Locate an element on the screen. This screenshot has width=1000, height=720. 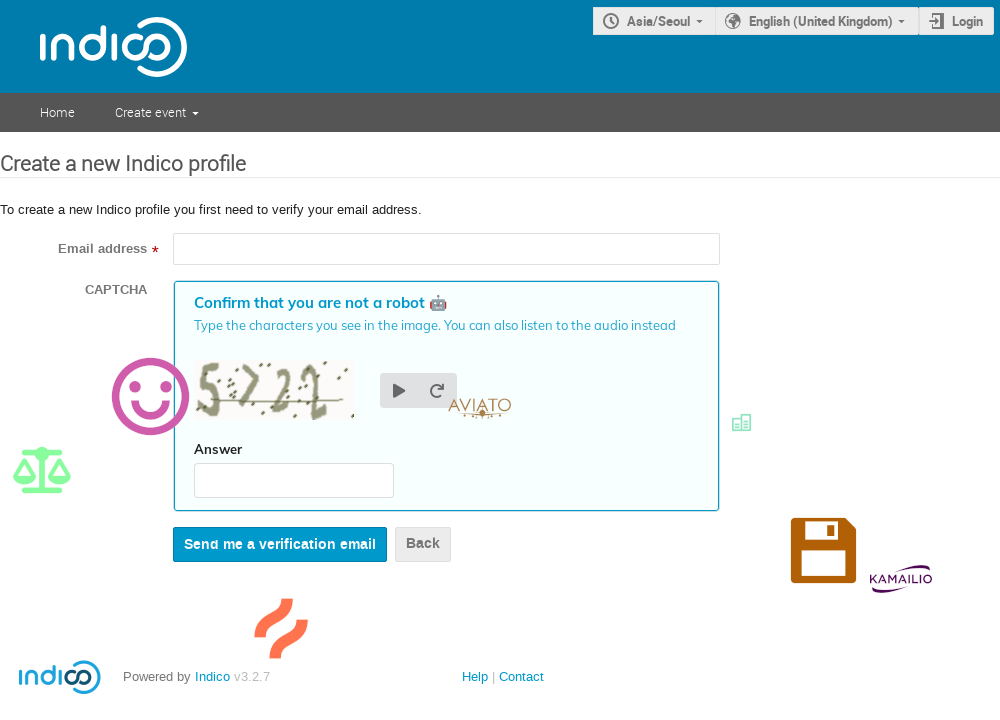
aviato company logo from the tv series silicon valley is located at coordinates (479, 408).